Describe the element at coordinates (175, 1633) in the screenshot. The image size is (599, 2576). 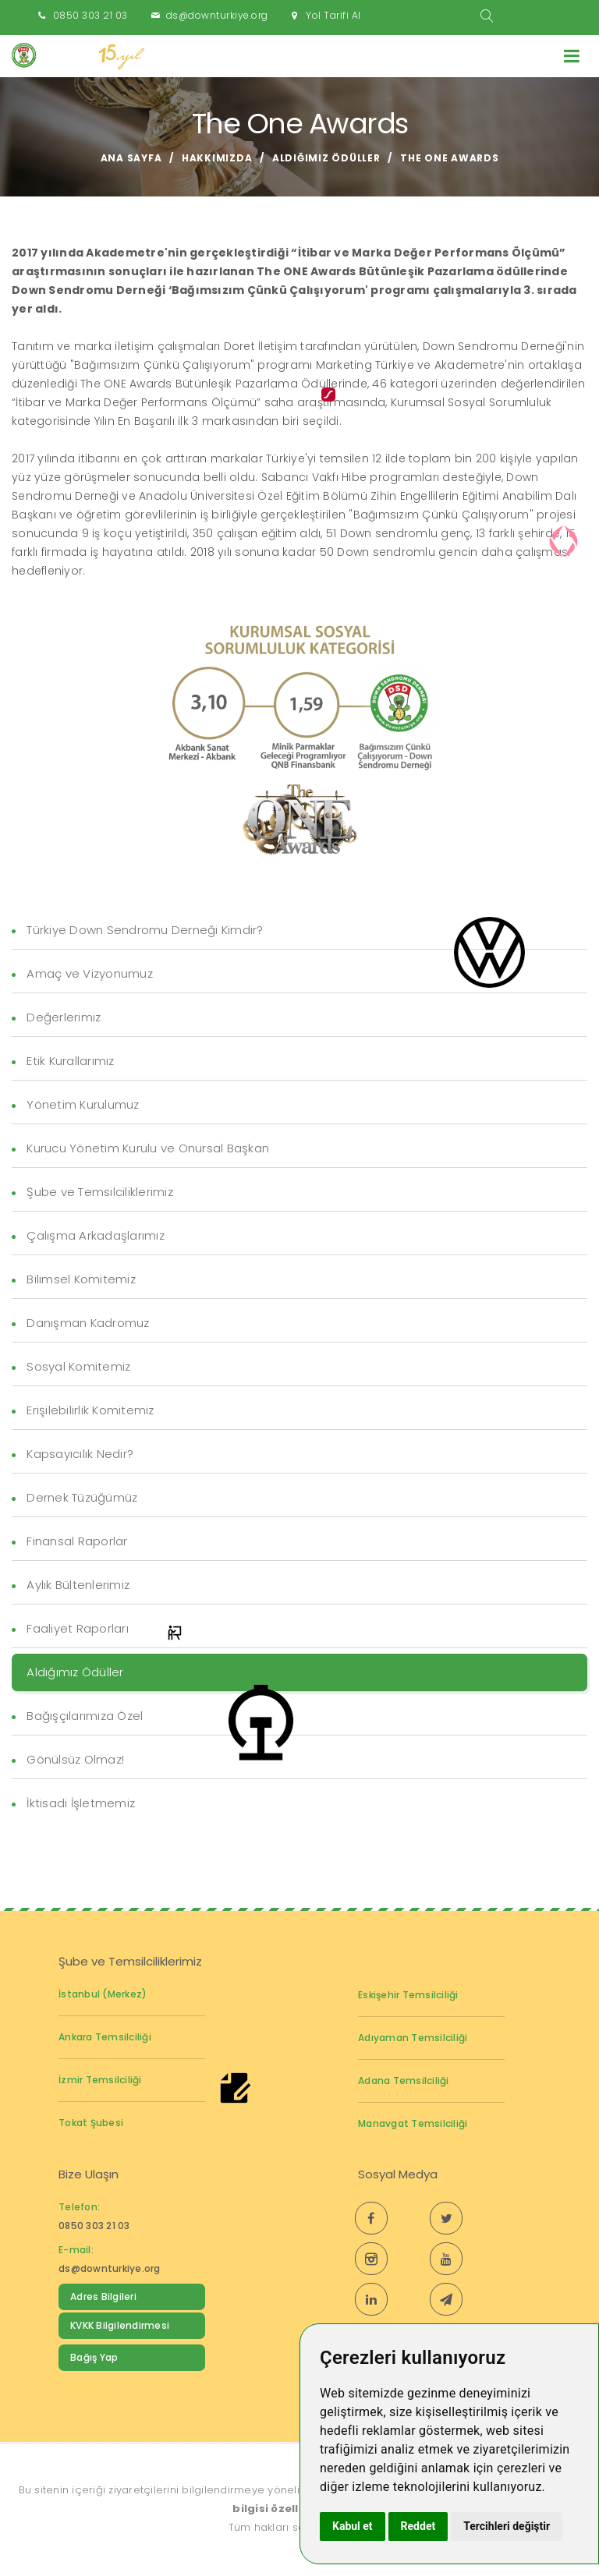
I see `start or view a presentation` at that location.